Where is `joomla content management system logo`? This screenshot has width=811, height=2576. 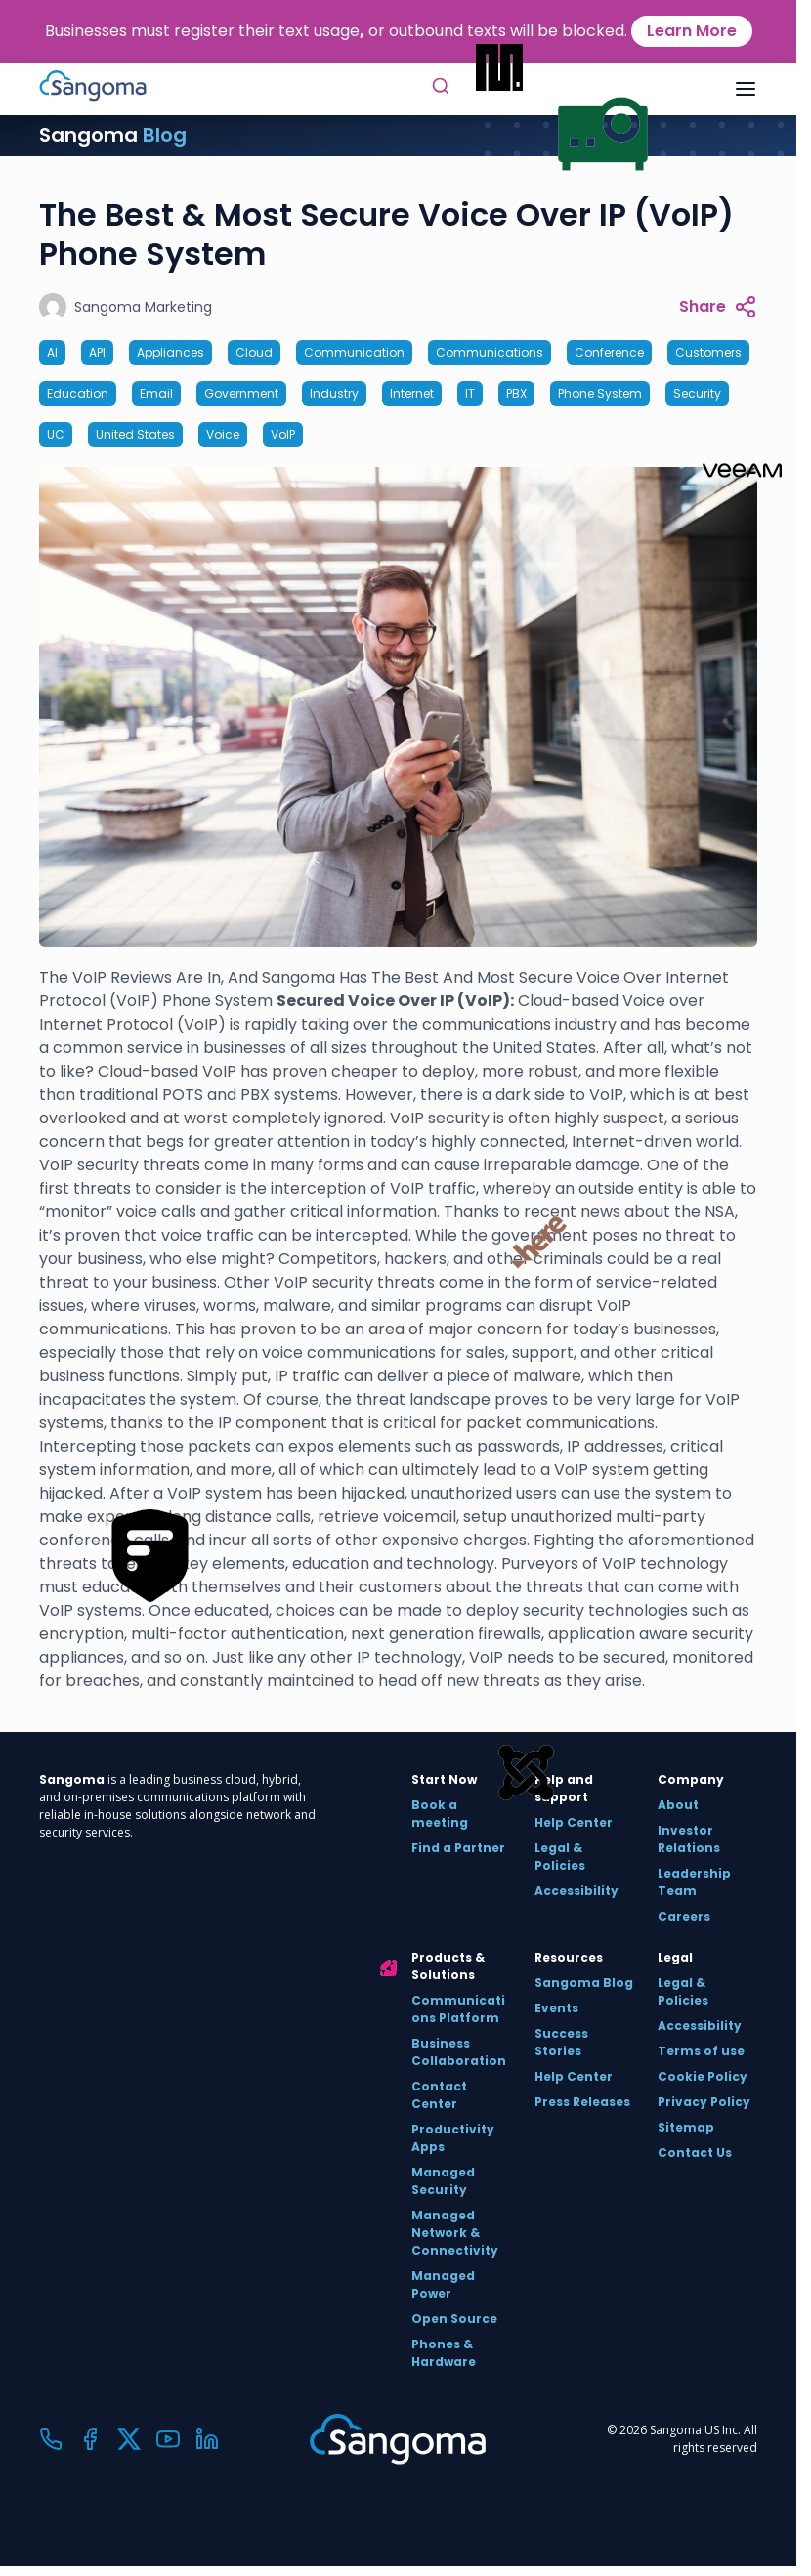 joomla content management system logo is located at coordinates (526, 1772).